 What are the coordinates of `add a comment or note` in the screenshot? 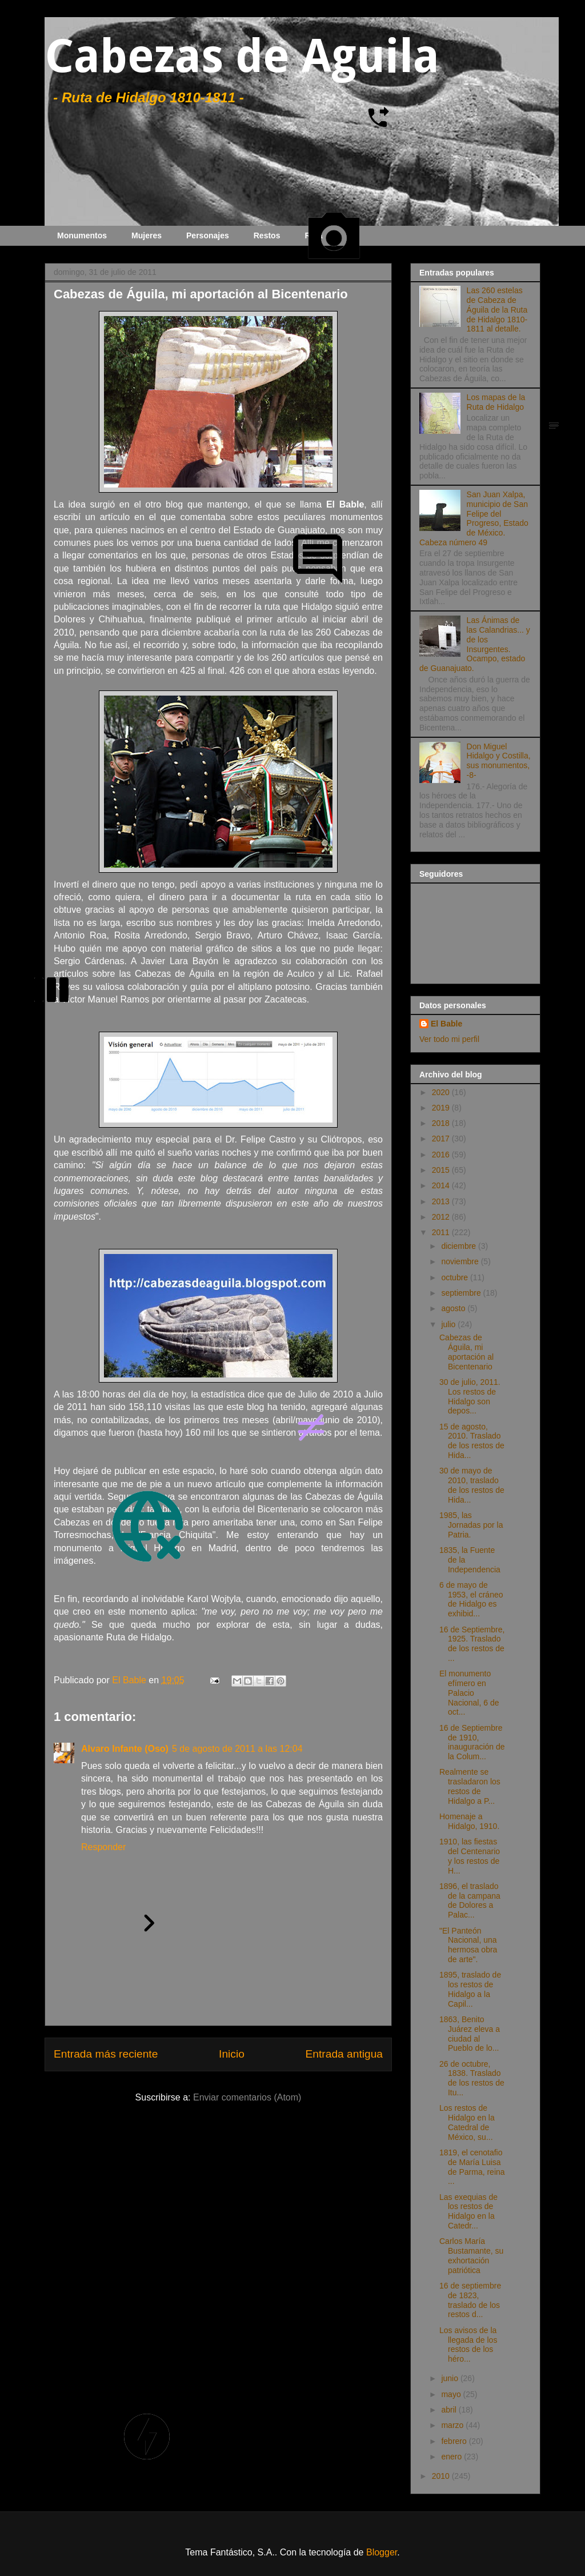 It's located at (318, 559).